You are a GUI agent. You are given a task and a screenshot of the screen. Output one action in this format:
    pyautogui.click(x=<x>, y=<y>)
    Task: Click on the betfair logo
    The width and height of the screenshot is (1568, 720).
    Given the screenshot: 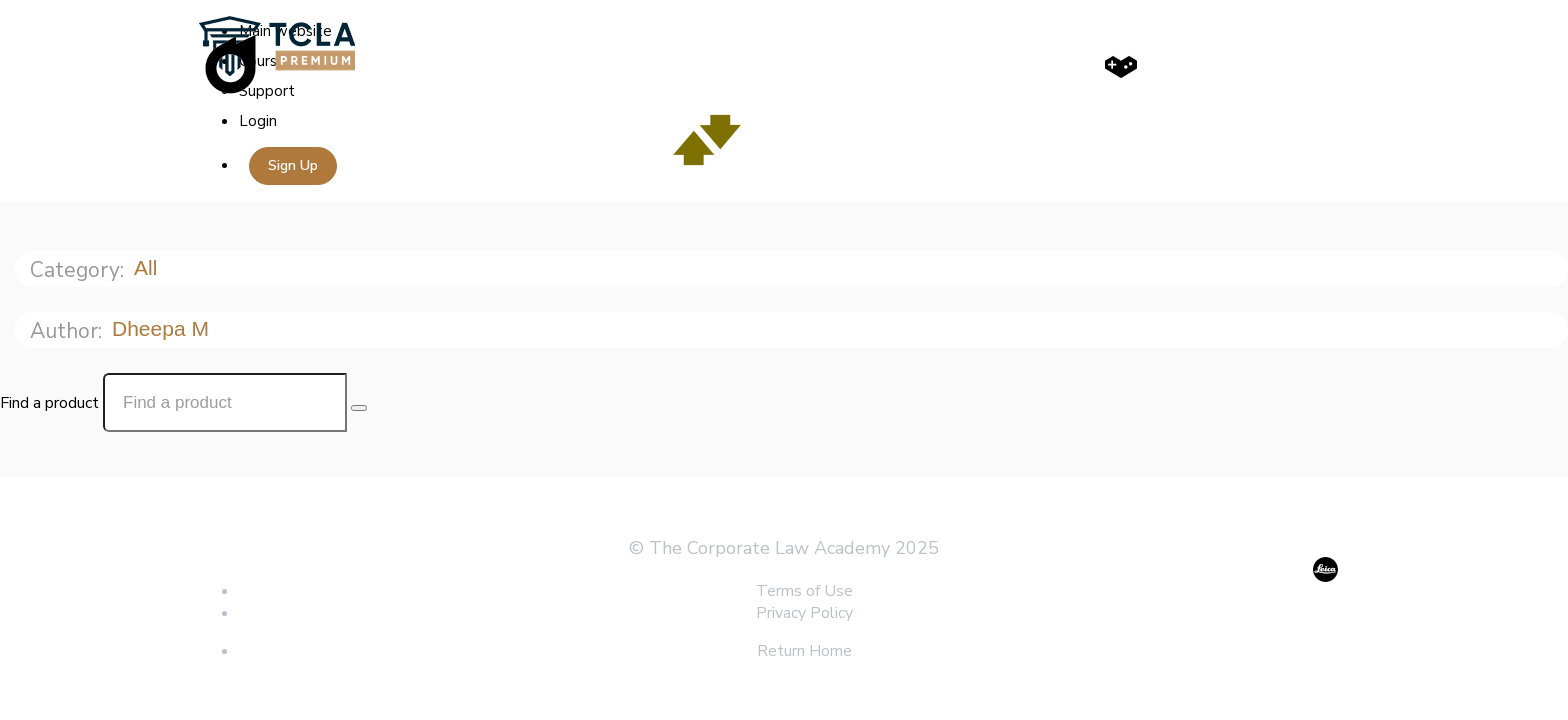 What is the action you would take?
    pyautogui.click(x=707, y=140)
    